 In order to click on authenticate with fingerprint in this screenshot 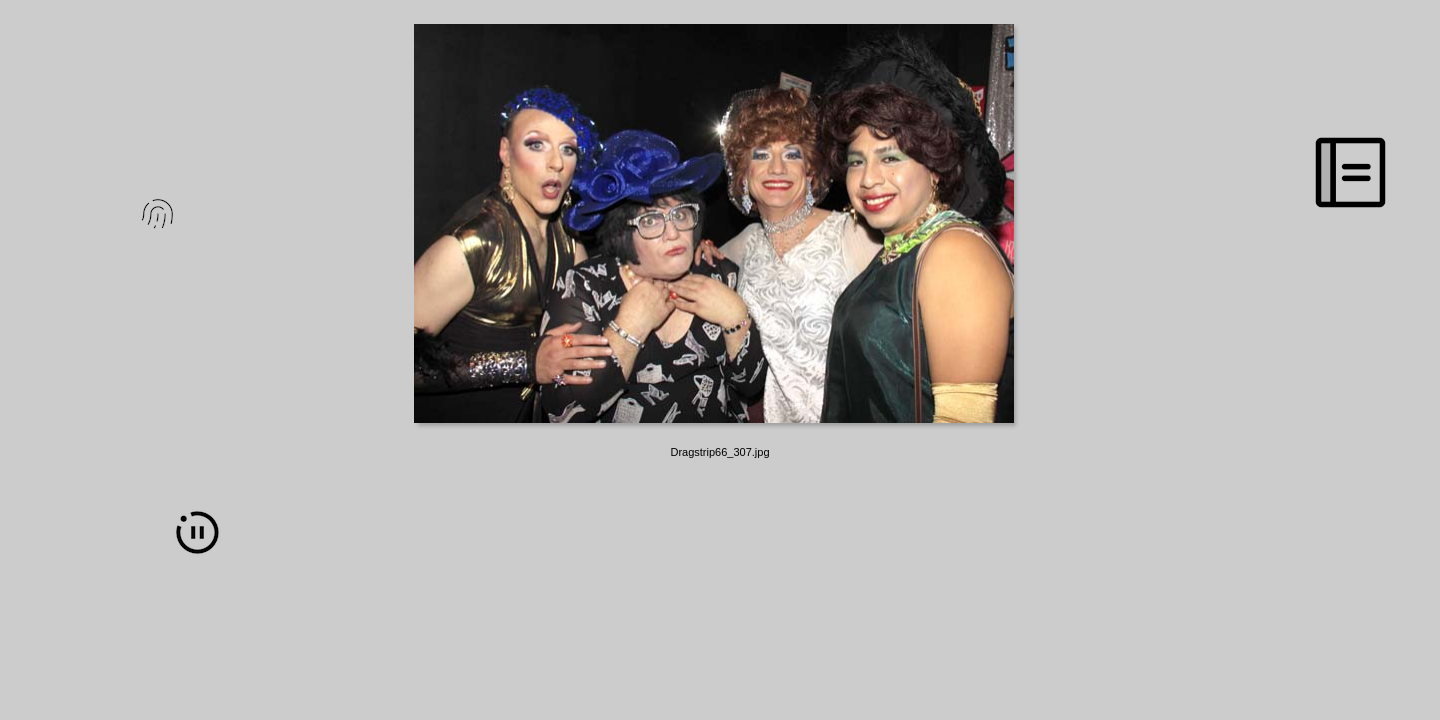, I will do `click(158, 214)`.